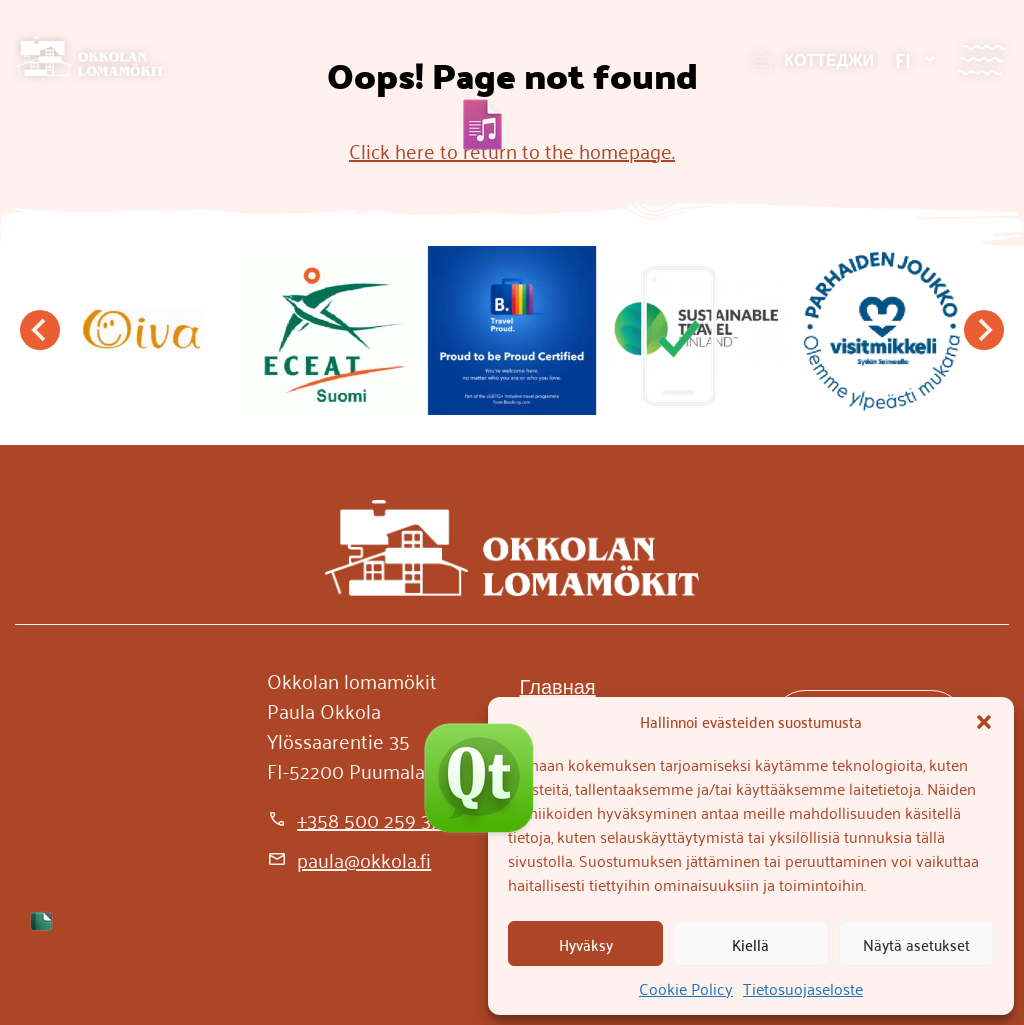 Image resolution: width=1024 pixels, height=1025 pixels. I want to click on audio playlist file type indicator, so click(482, 124).